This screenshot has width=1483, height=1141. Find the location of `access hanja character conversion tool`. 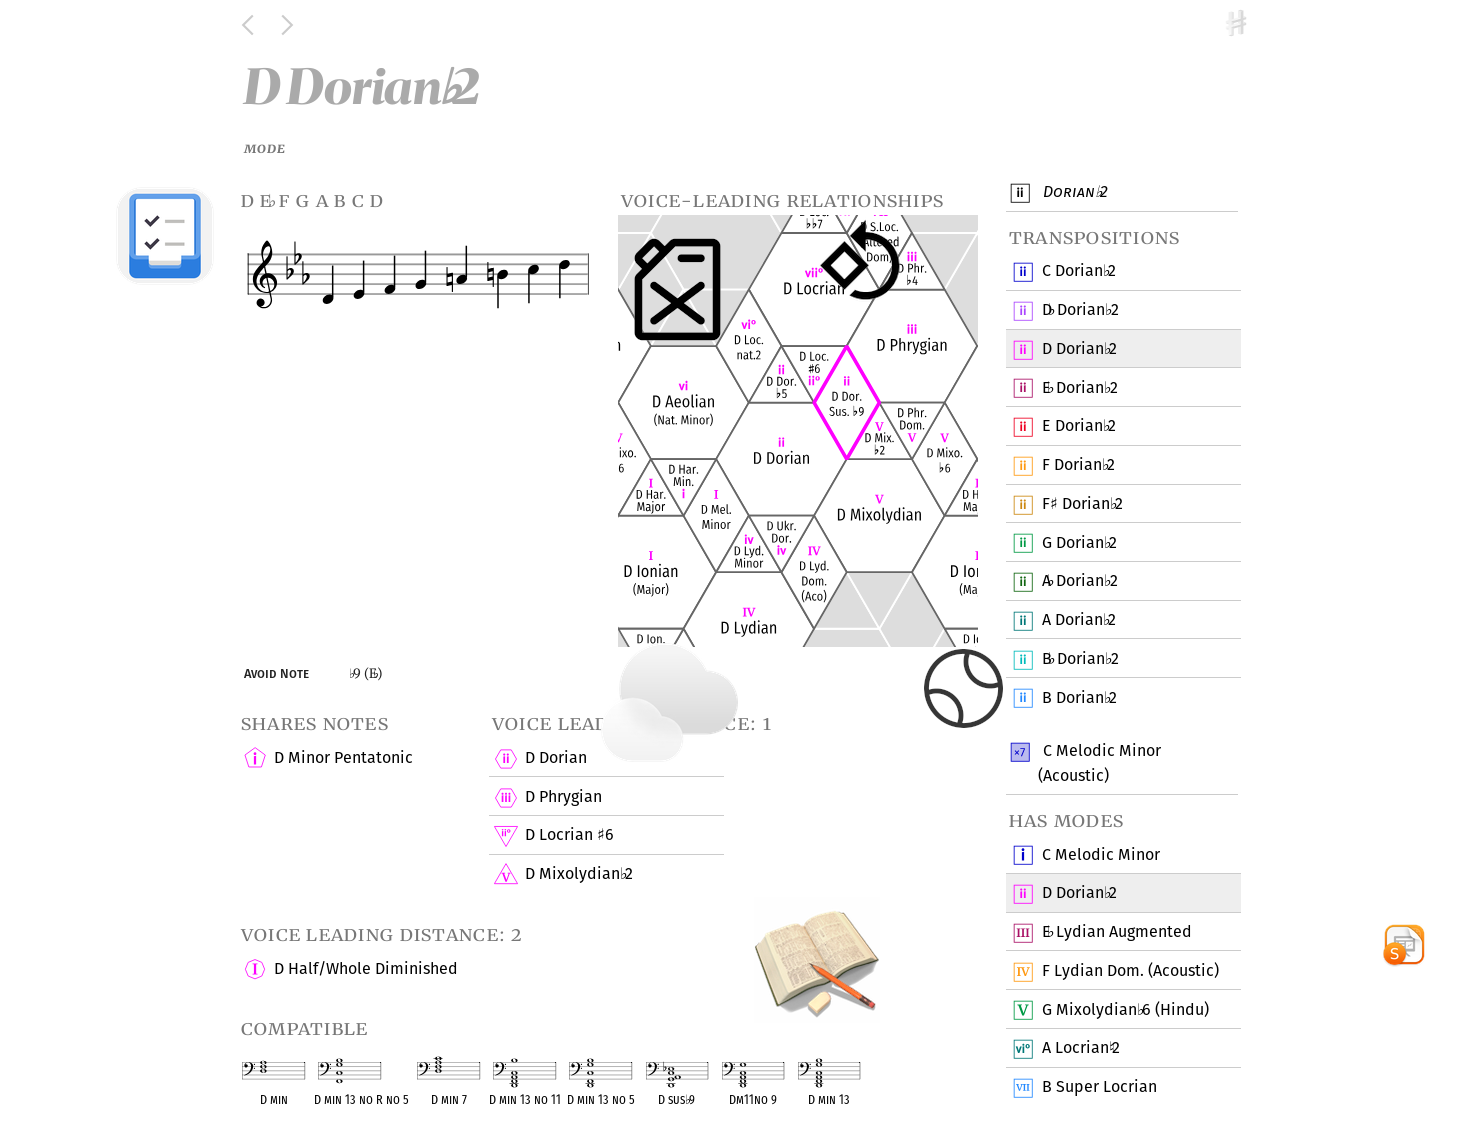

access hanja character conversion tool is located at coordinates (817, 960).